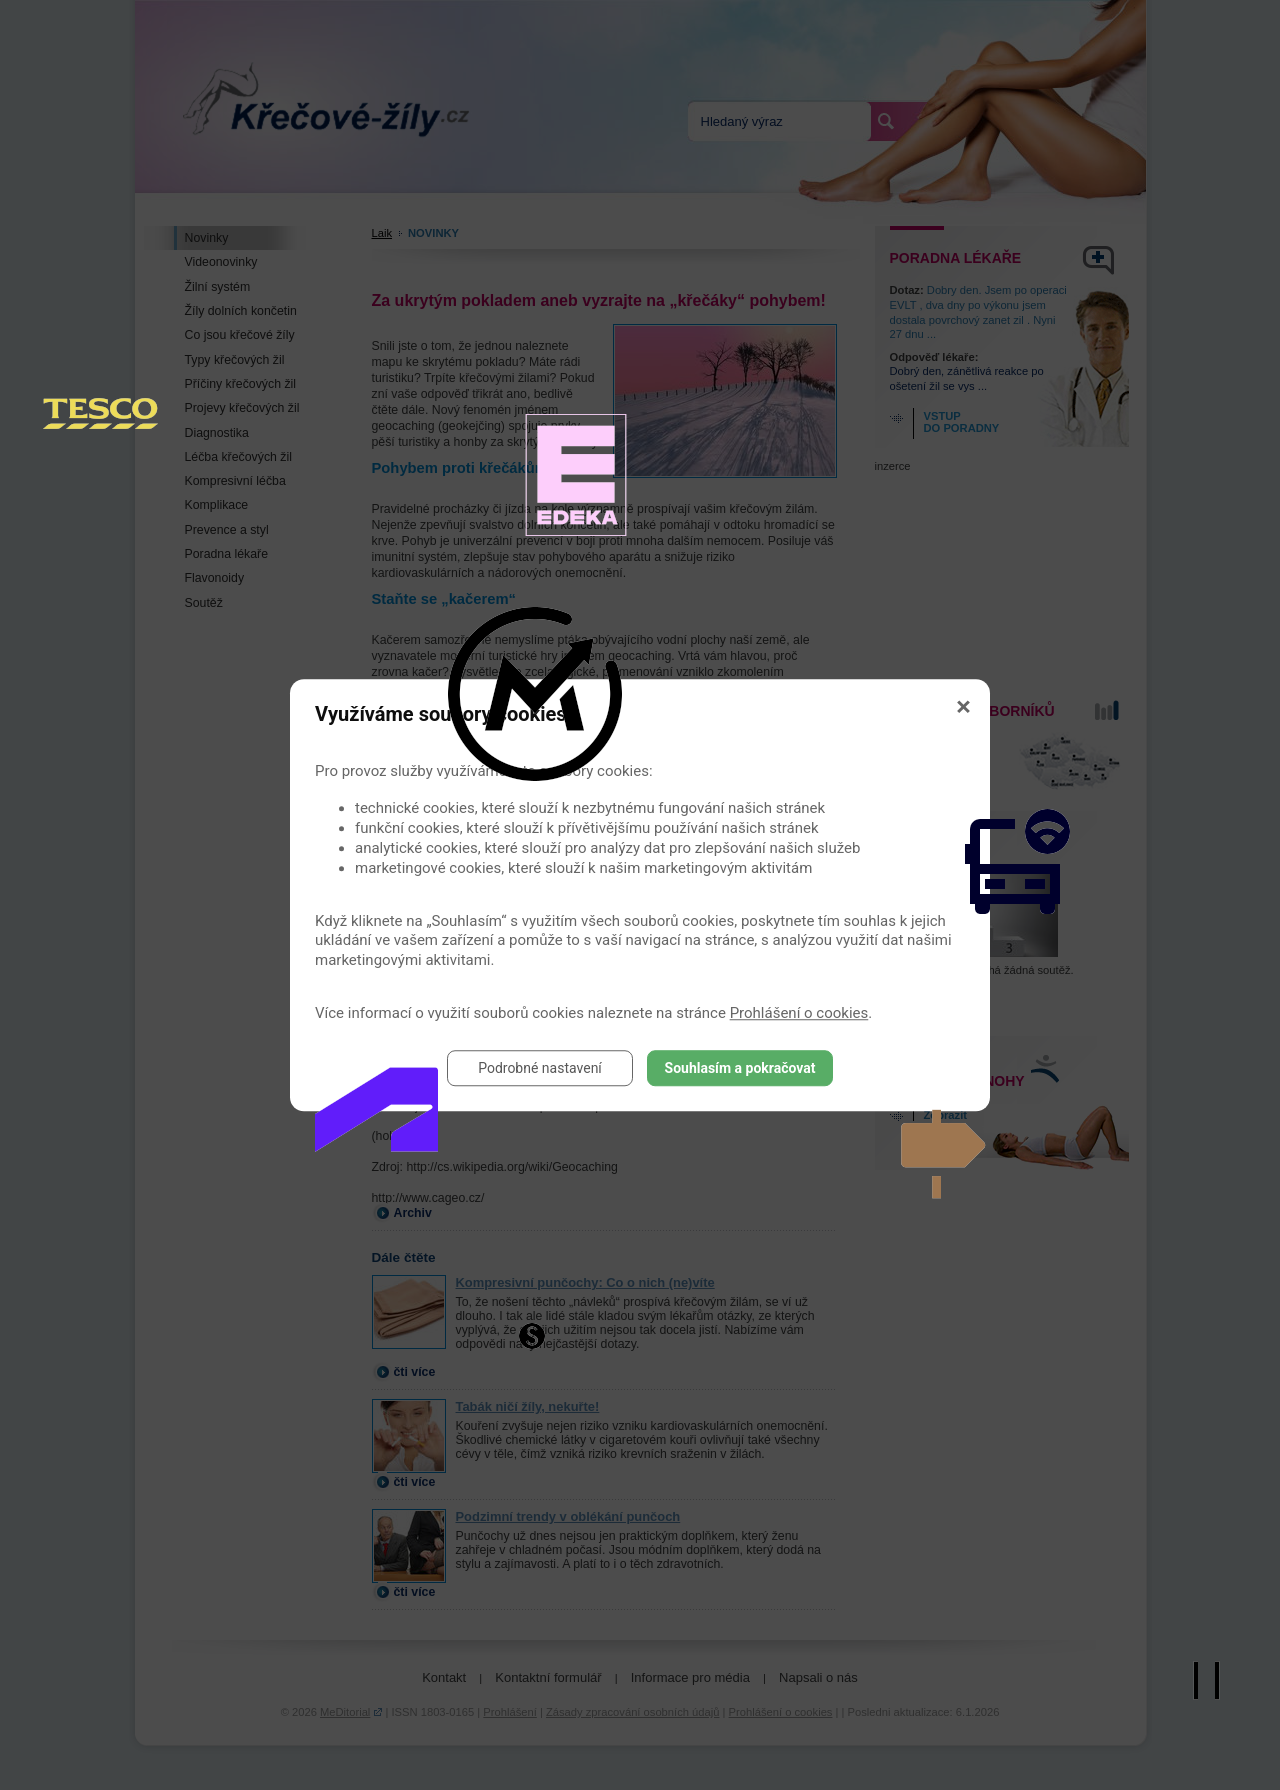 This screenshot has width=1280, height=1790. Describe the element at coordinates (376, 1109) in the screenshot. I see `autodesk logo` at that location.